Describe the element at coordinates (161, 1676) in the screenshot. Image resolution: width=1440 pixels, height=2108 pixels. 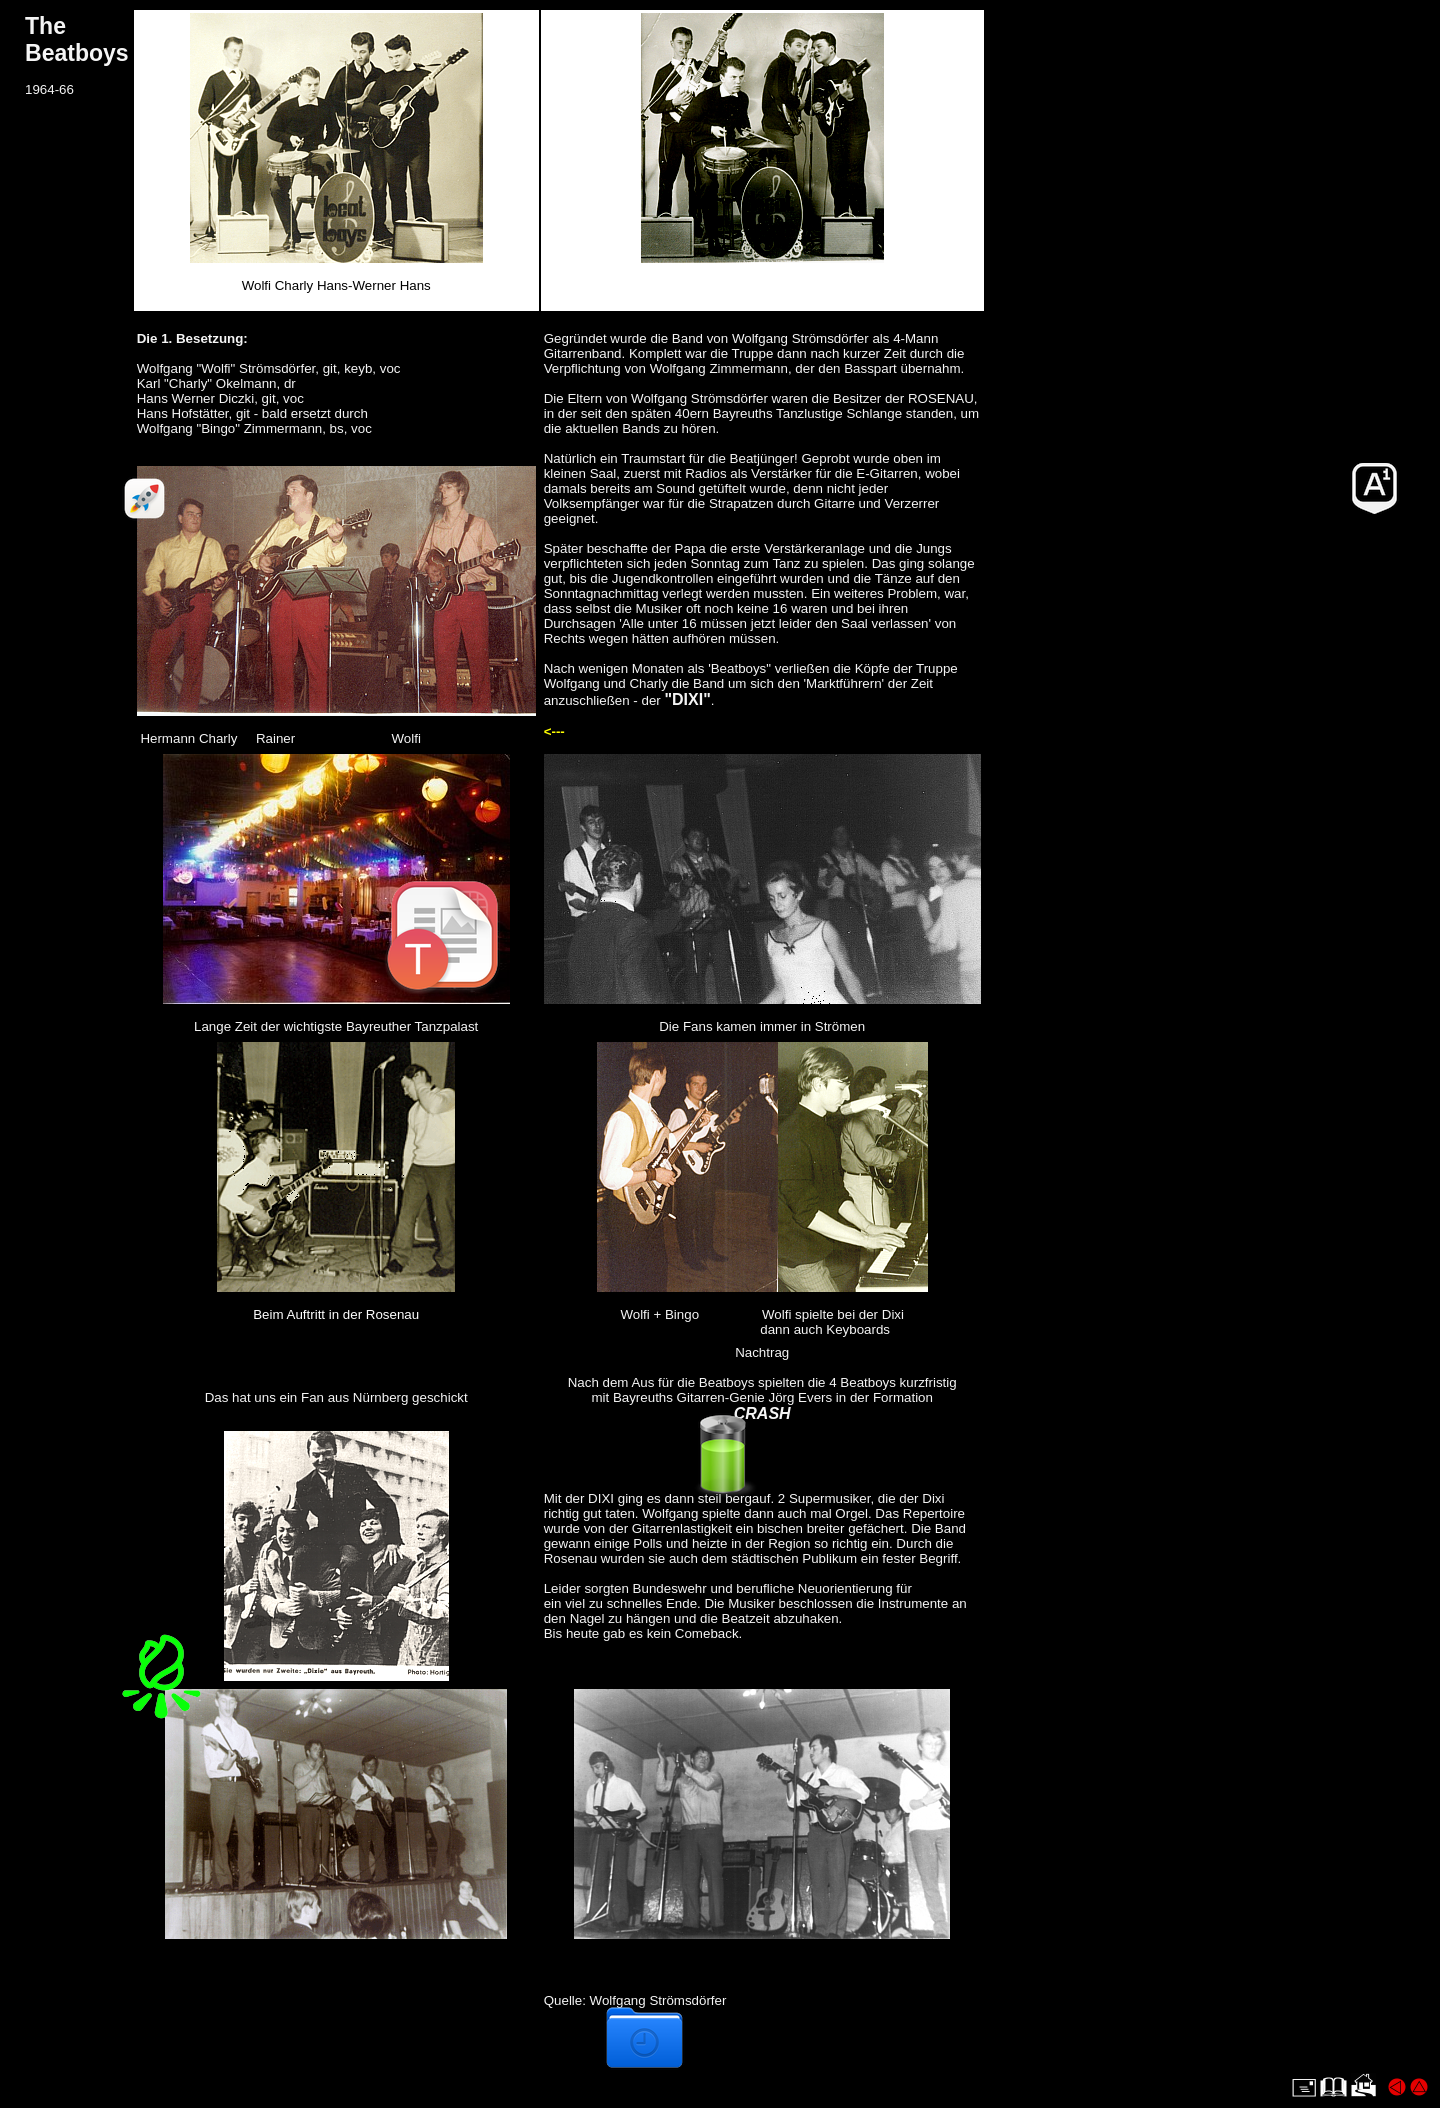
I see `access campfire or outdoor activity features` at that location.